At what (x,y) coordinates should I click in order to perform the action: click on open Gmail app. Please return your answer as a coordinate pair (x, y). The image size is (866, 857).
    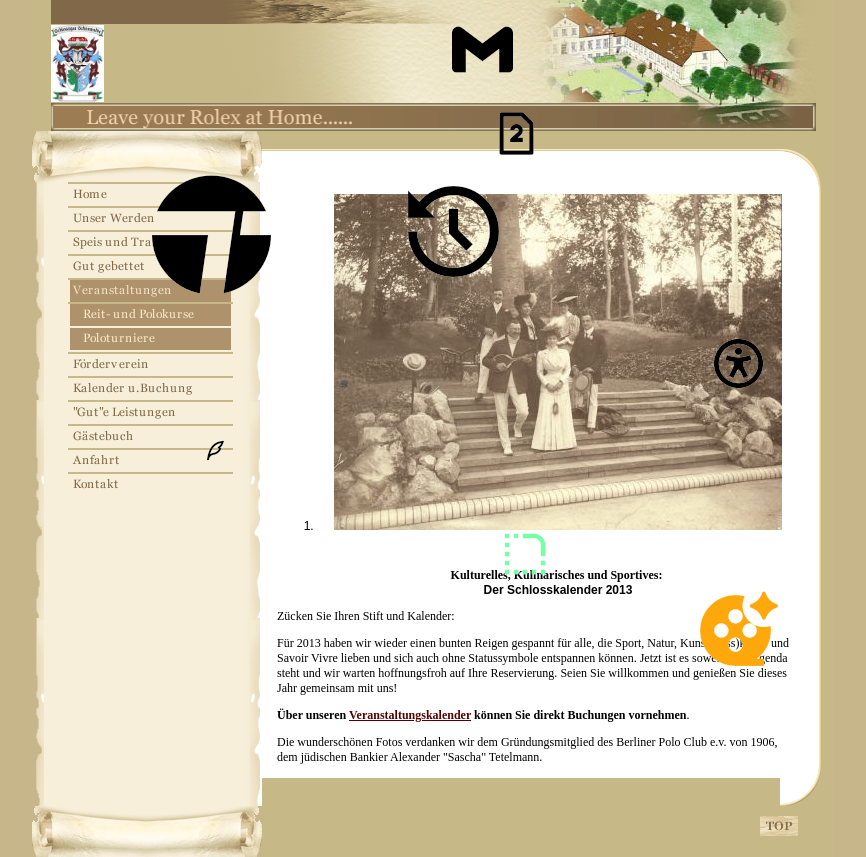
    Looking at the image, I should click on (482, 49).